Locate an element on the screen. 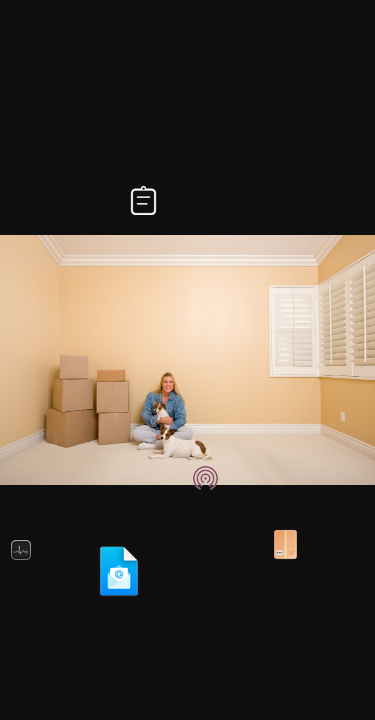  open power statistics and battery monitoring app is located at coordinates (21, 550).